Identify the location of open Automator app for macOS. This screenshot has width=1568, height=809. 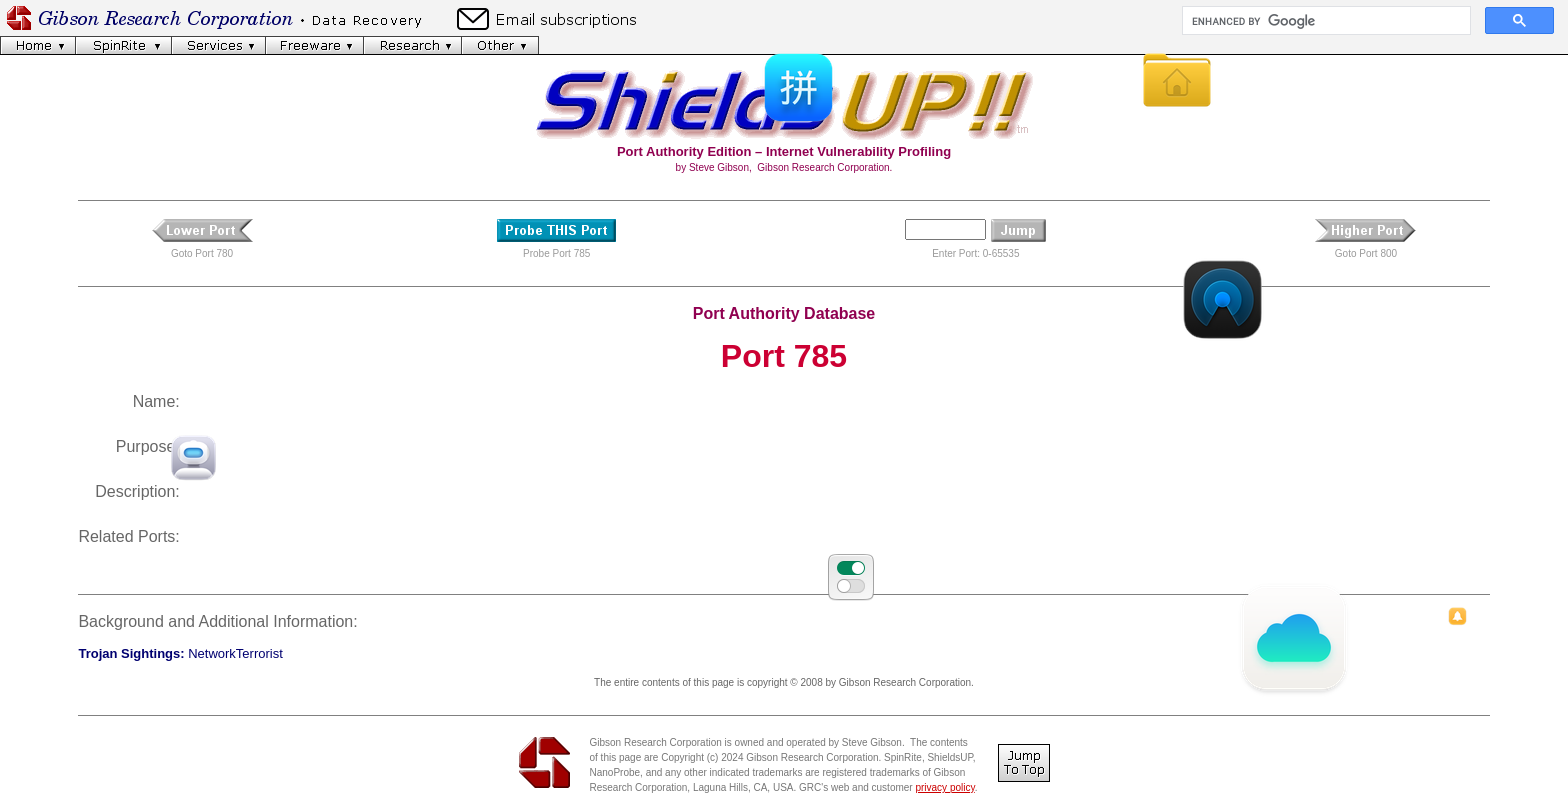
(193, 457).